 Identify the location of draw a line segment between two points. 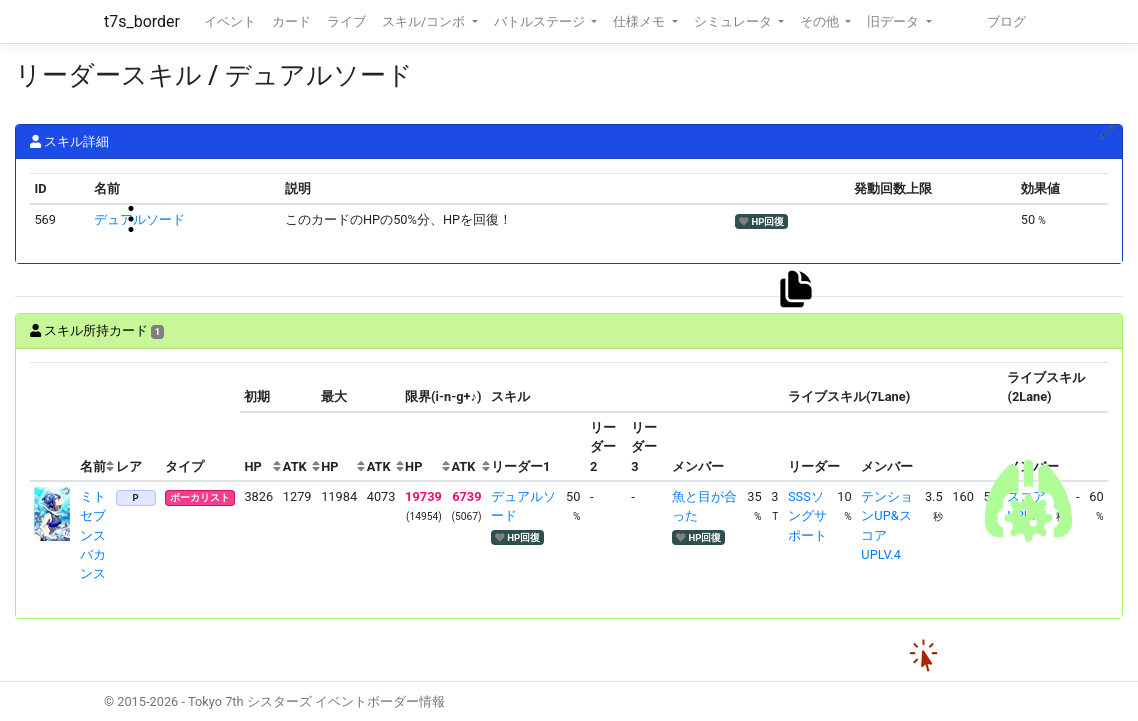
(1107, 132).